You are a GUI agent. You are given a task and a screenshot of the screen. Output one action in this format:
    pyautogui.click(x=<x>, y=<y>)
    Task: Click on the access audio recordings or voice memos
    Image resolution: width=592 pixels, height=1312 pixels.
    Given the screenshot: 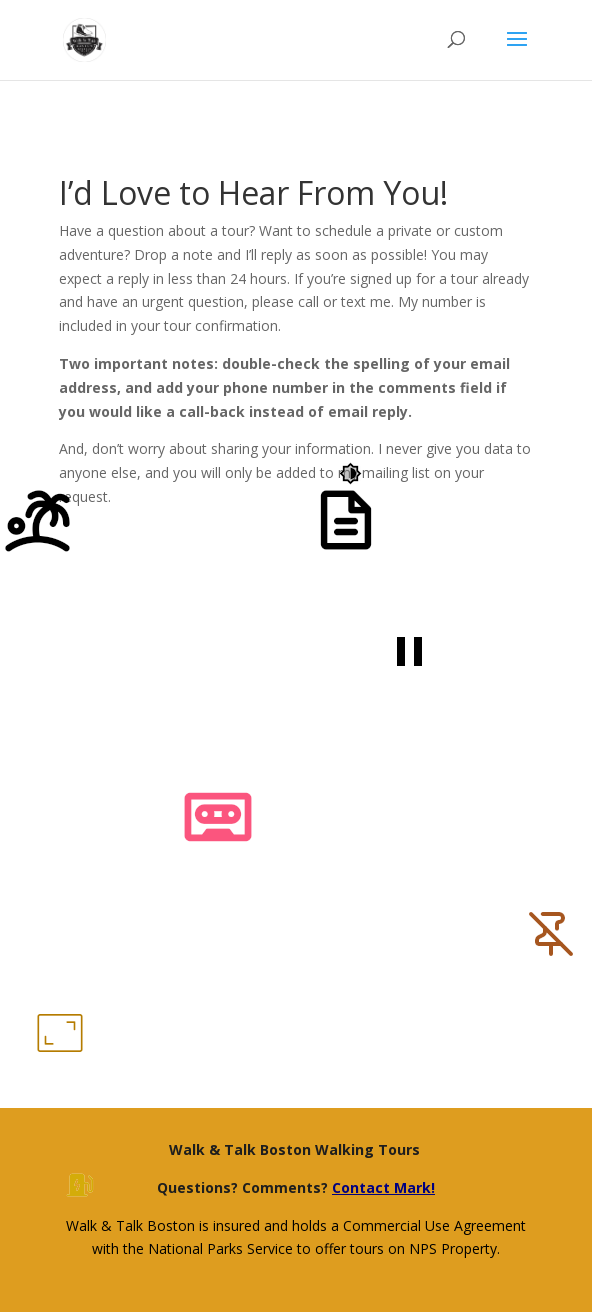 What is the action you would take?
    pyautogui.click(x=218, y=817)
    